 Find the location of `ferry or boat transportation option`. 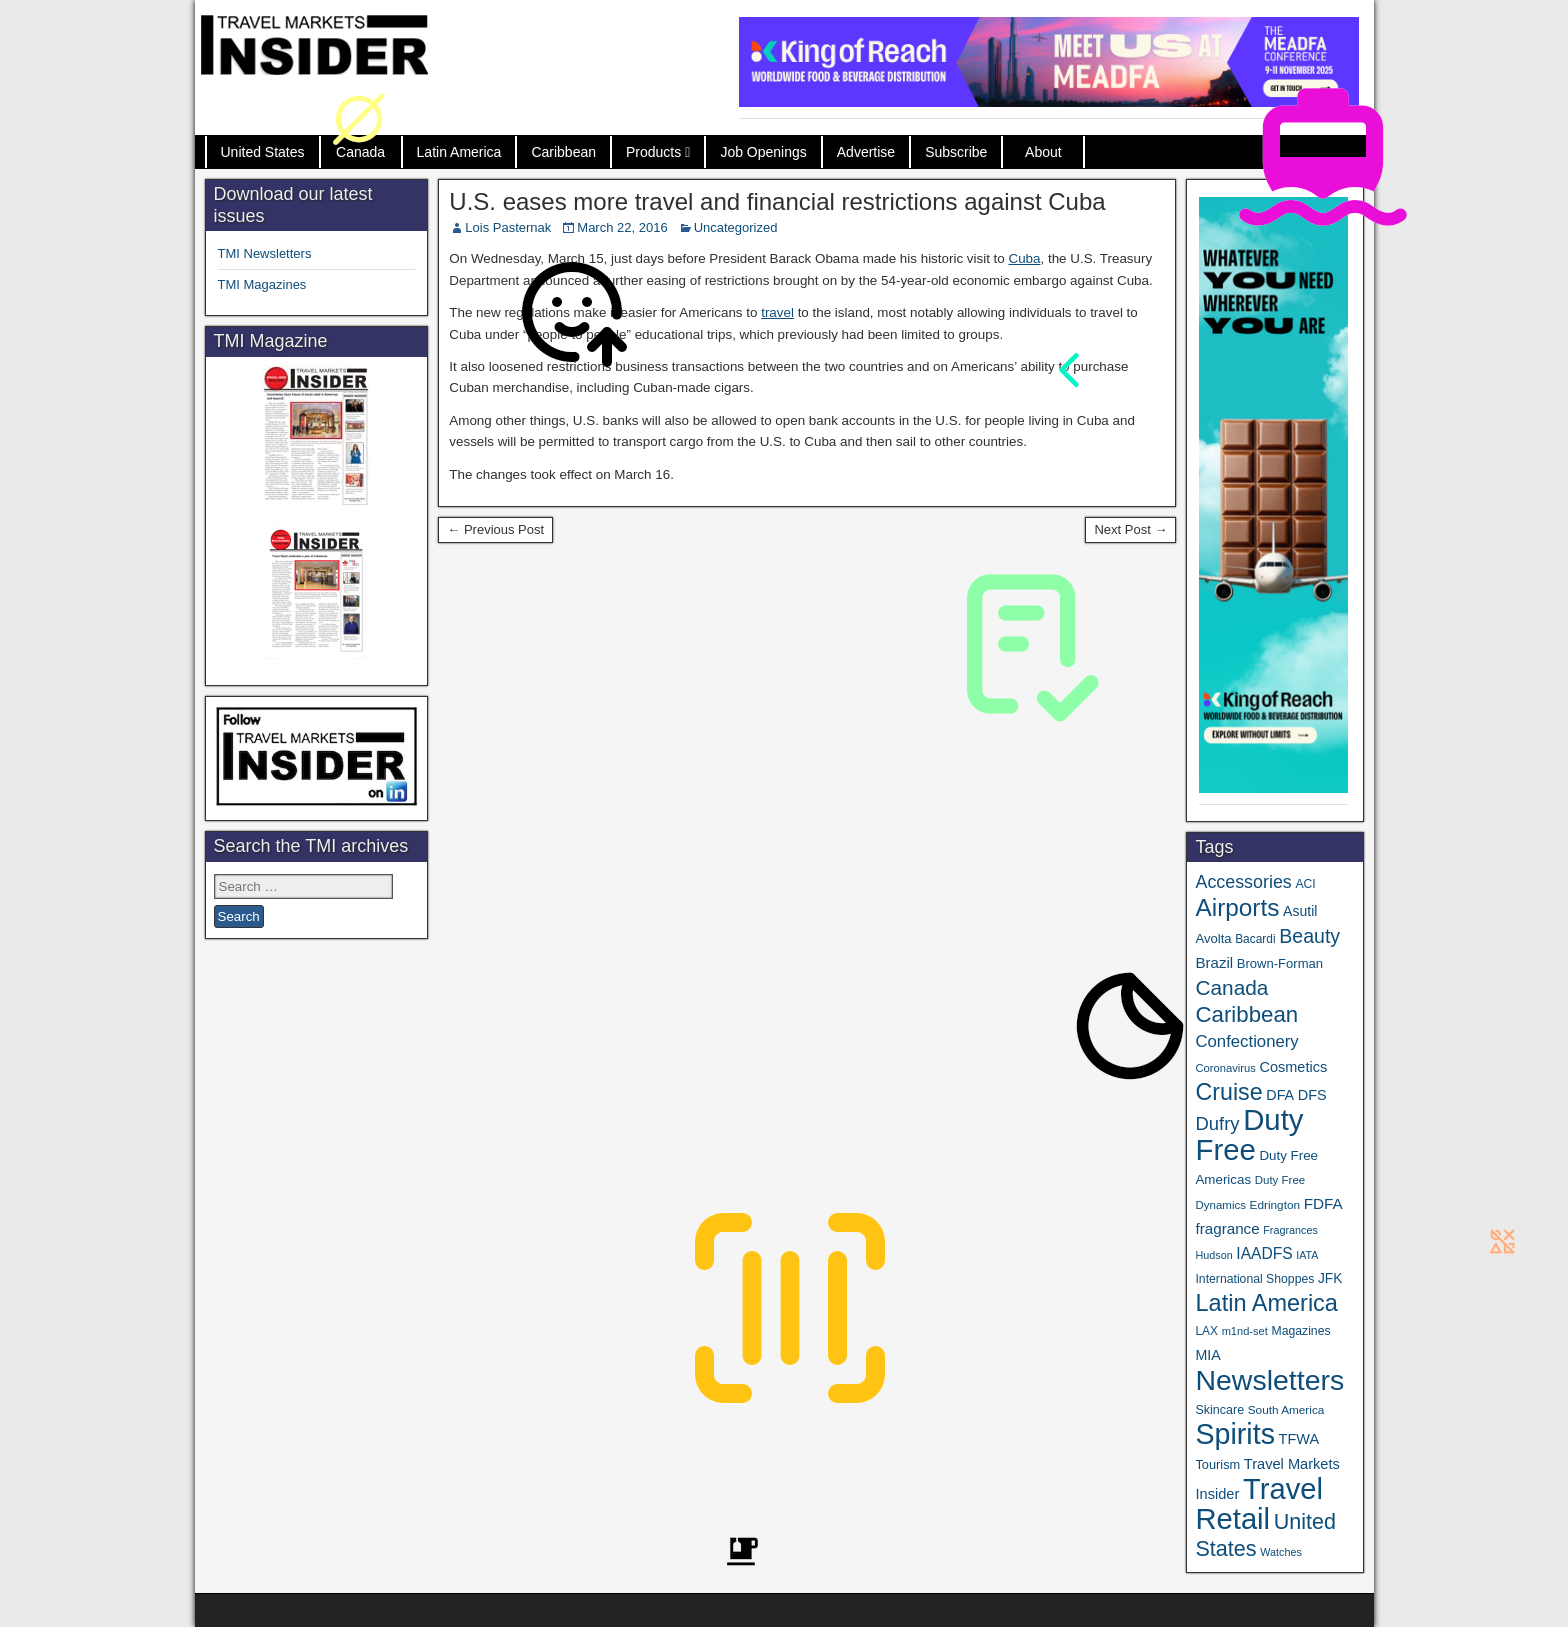

ferry or boat transportation option is located at coordinates (1323, 157).